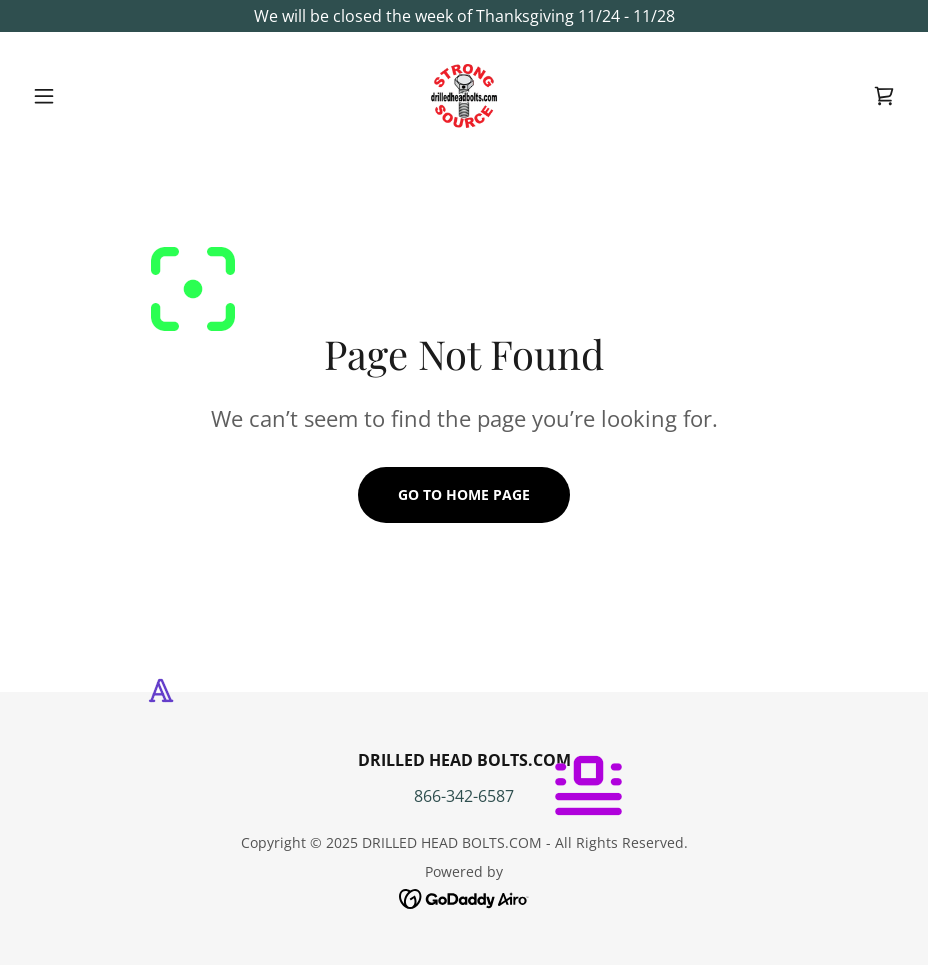 The image size is (928, 965). Describe the element at coordinates (193, 289) in the screenshot. I see `center focus on selected area` at that location.